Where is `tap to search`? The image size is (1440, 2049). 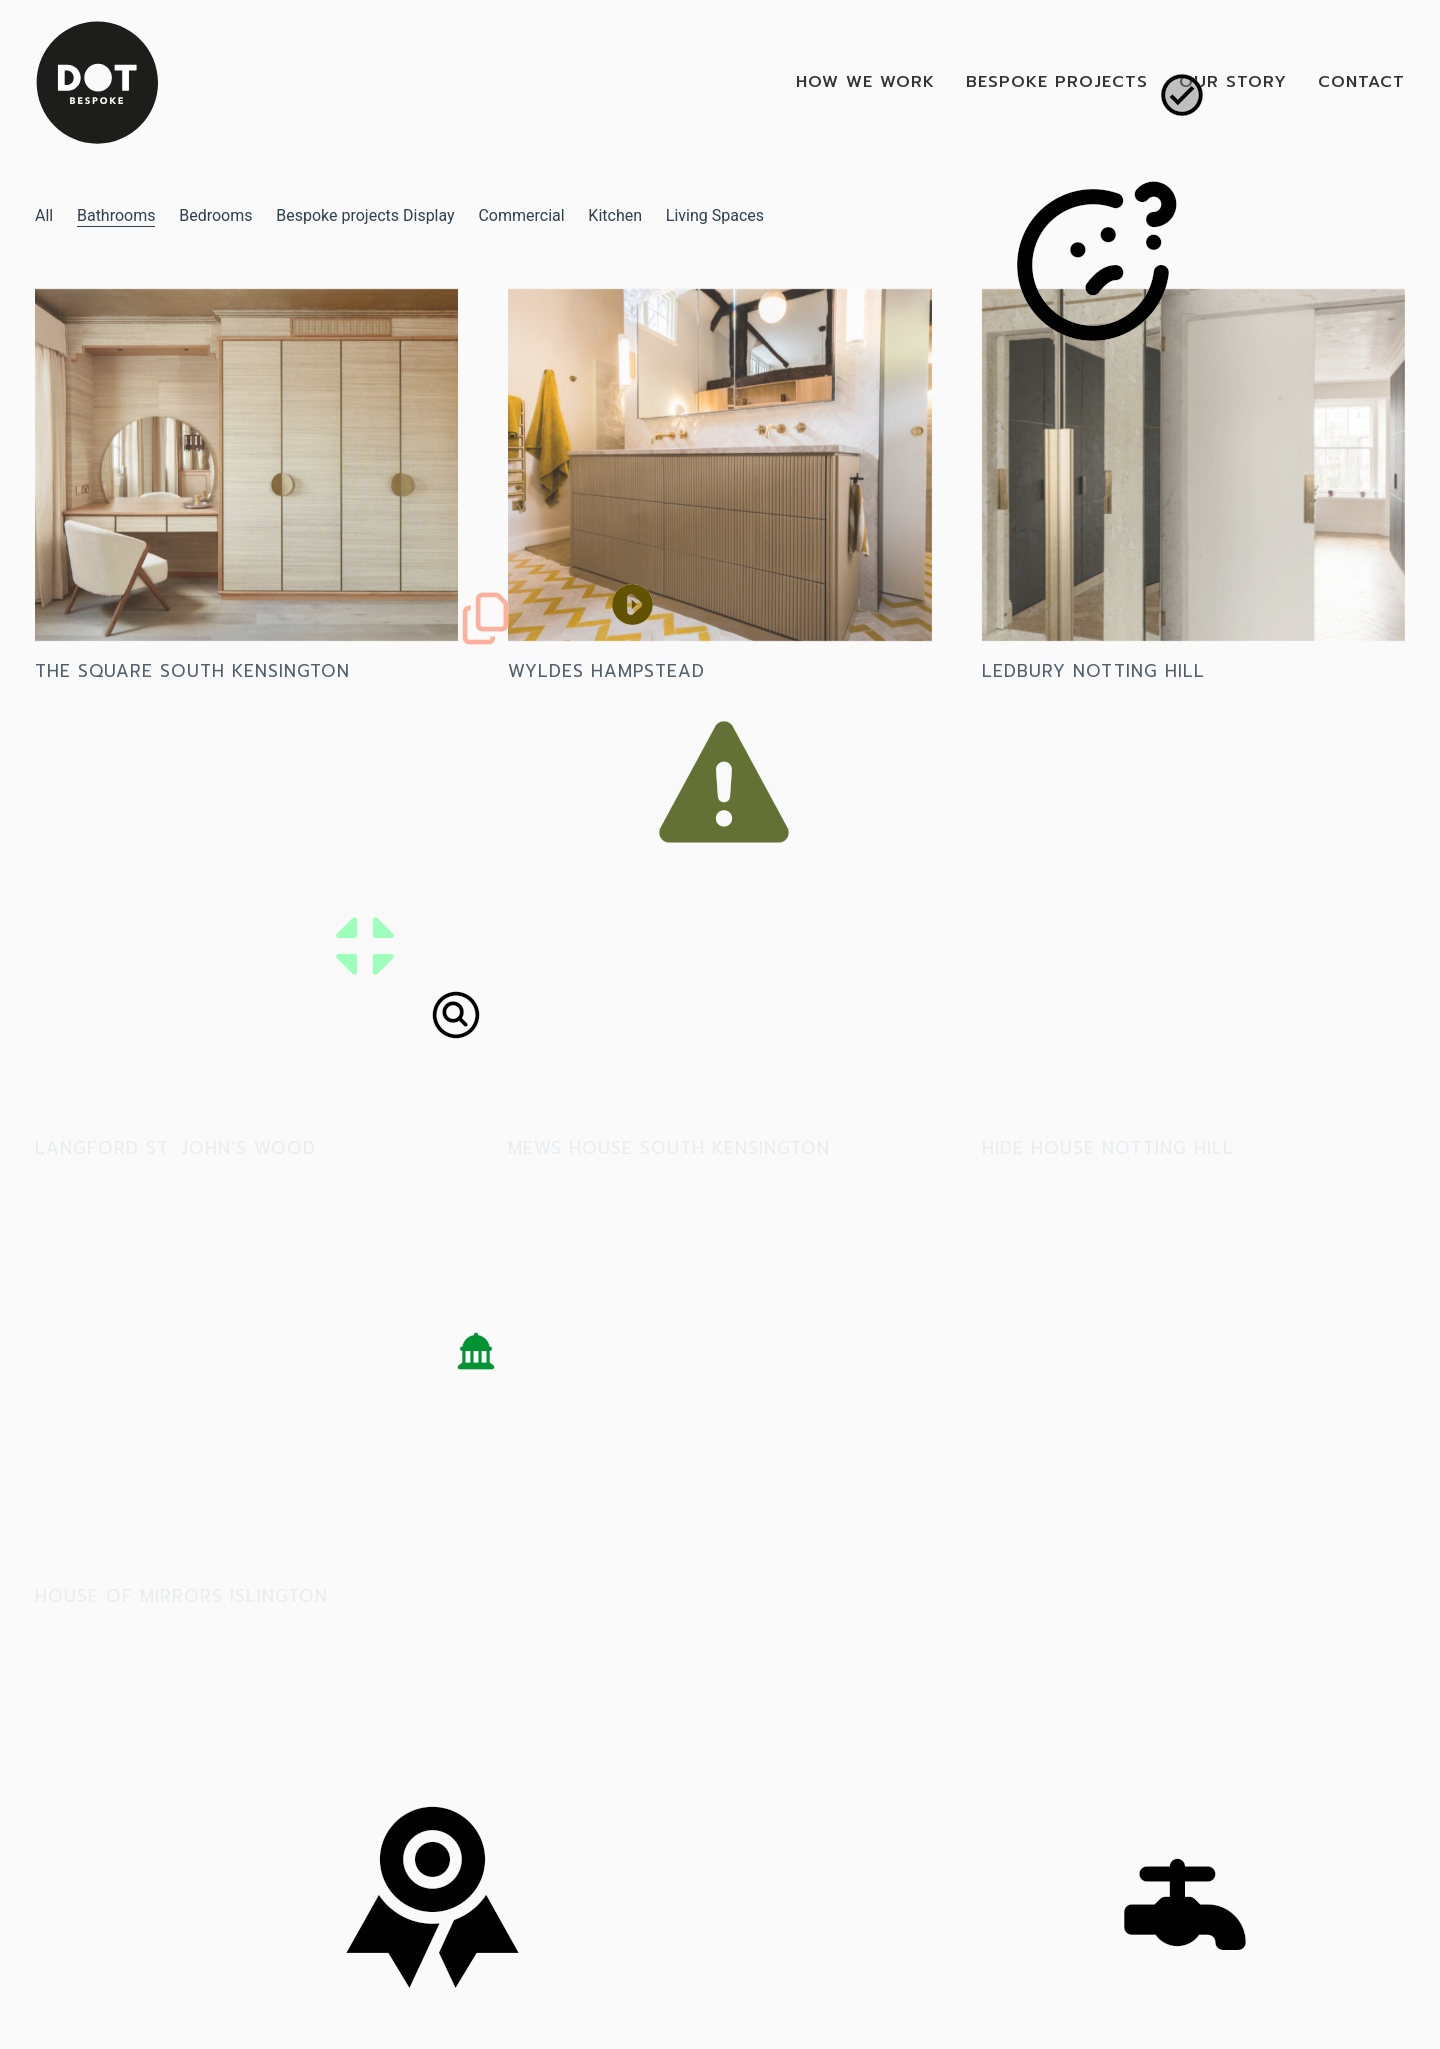 tap to search is located at coordinates (456, 1015).